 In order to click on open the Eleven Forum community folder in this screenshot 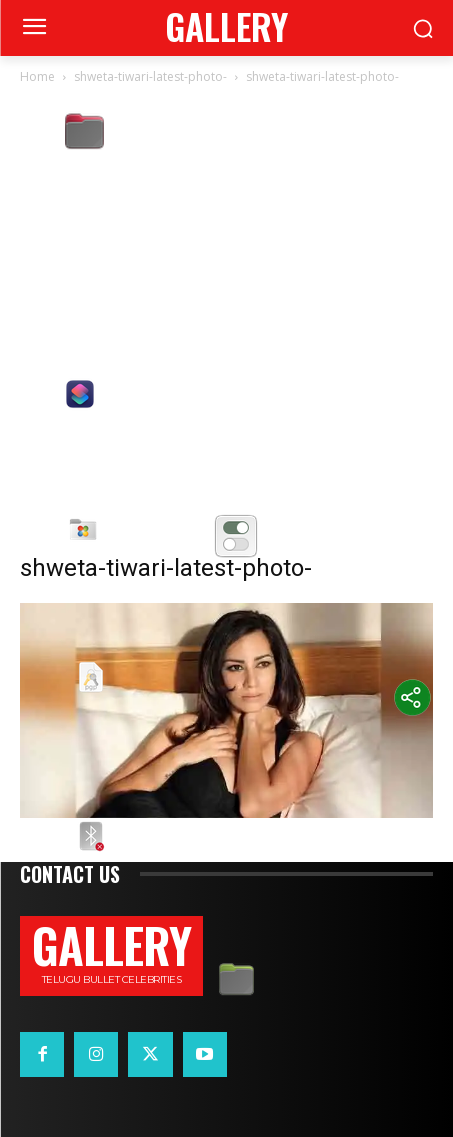, I will do `click(83, 530)`.